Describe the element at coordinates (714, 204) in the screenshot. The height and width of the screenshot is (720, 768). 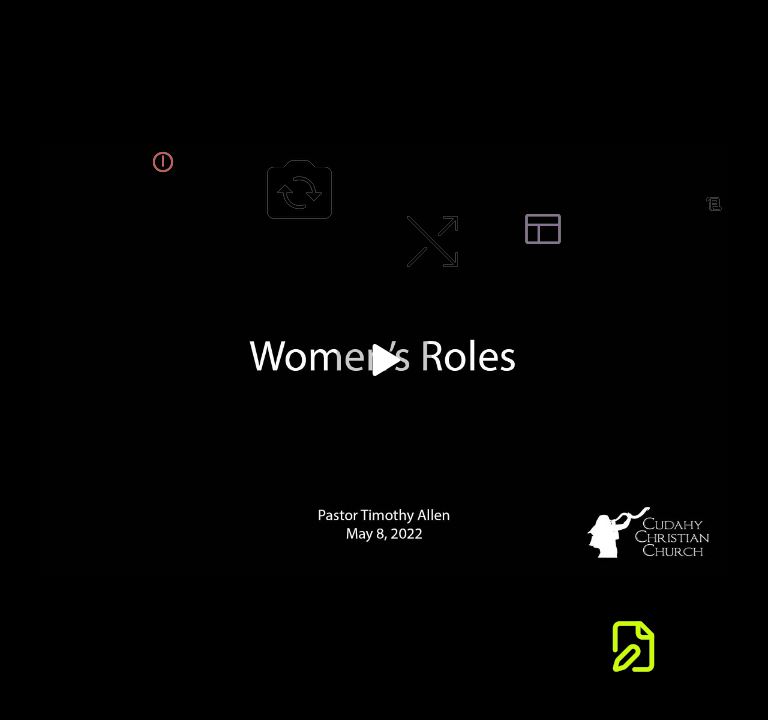
I see `view document or manuscript` at that location.